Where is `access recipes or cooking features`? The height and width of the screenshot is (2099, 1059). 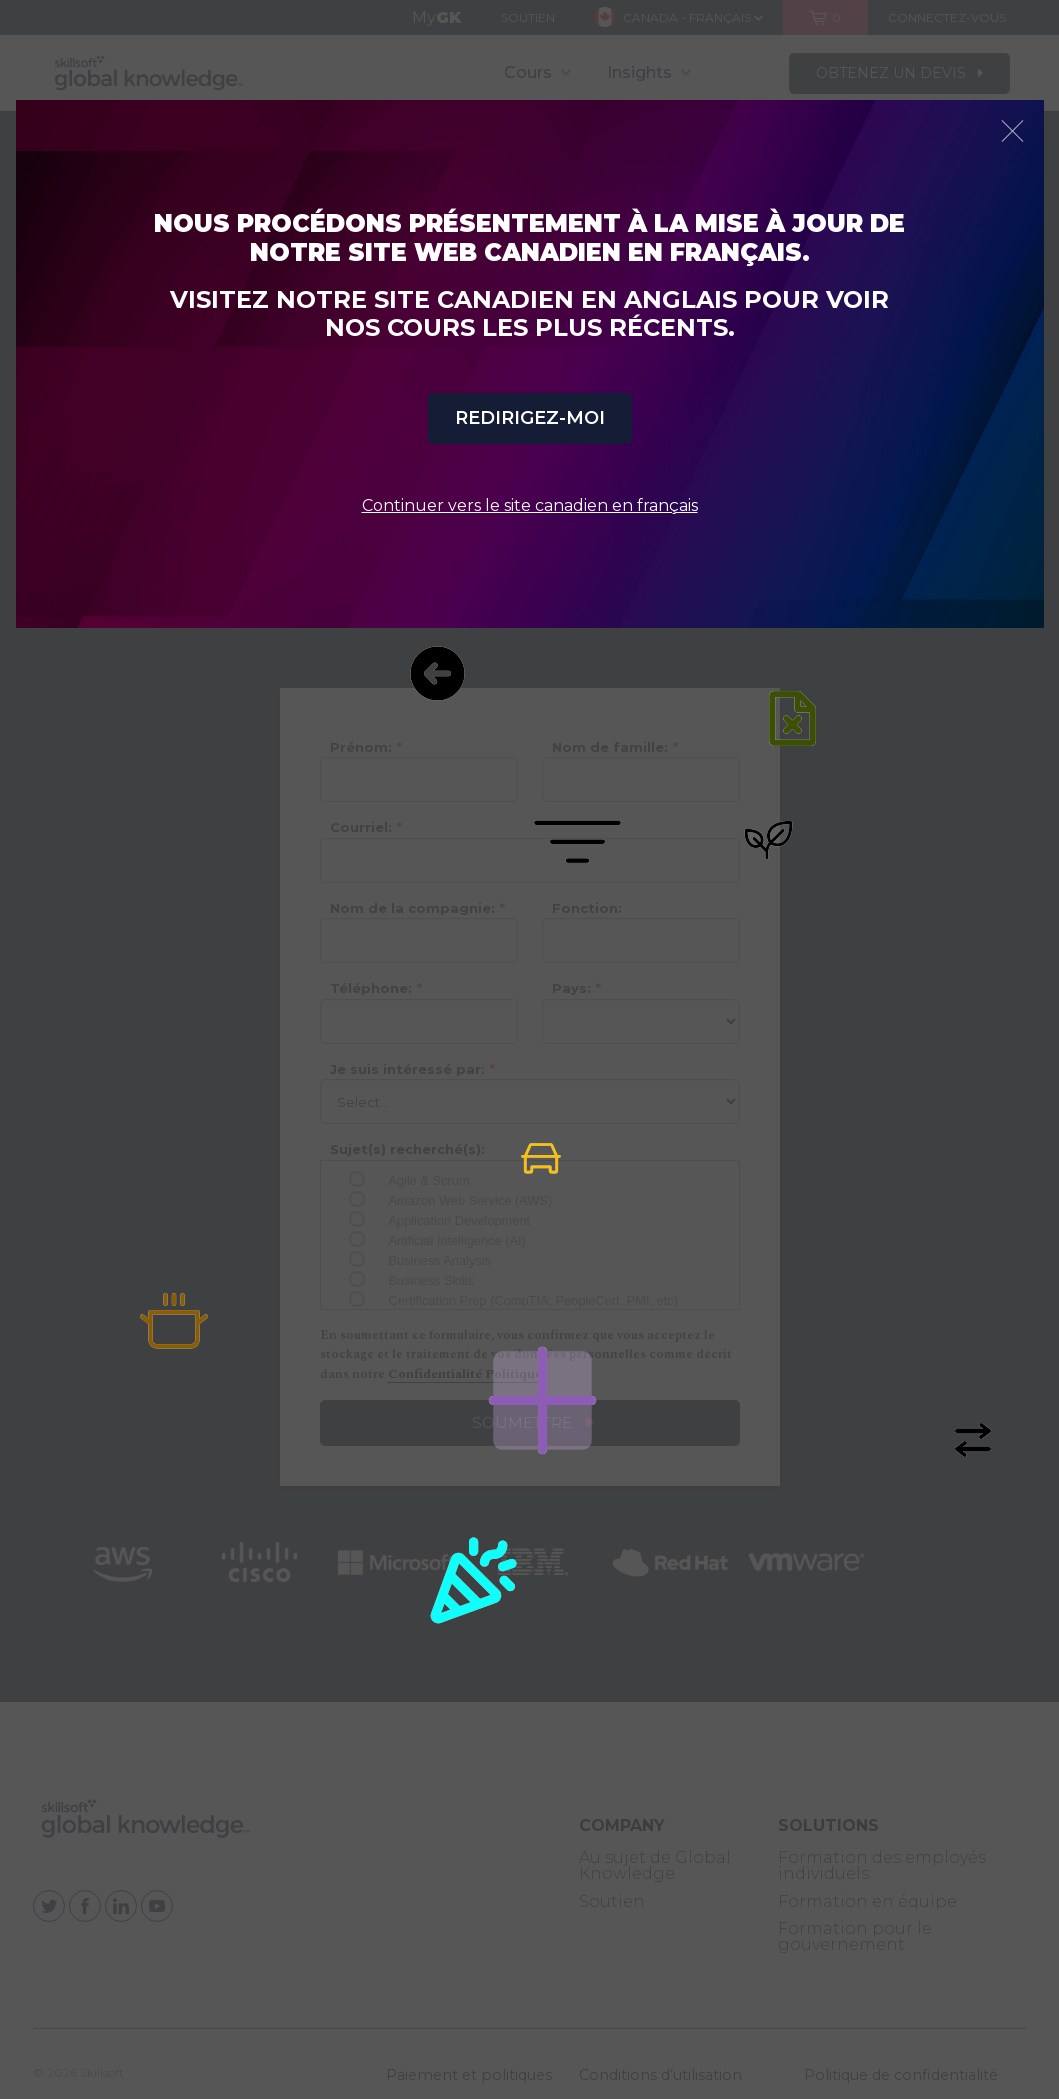 access recipes or cooking features is located at coordinates (174, 1325).